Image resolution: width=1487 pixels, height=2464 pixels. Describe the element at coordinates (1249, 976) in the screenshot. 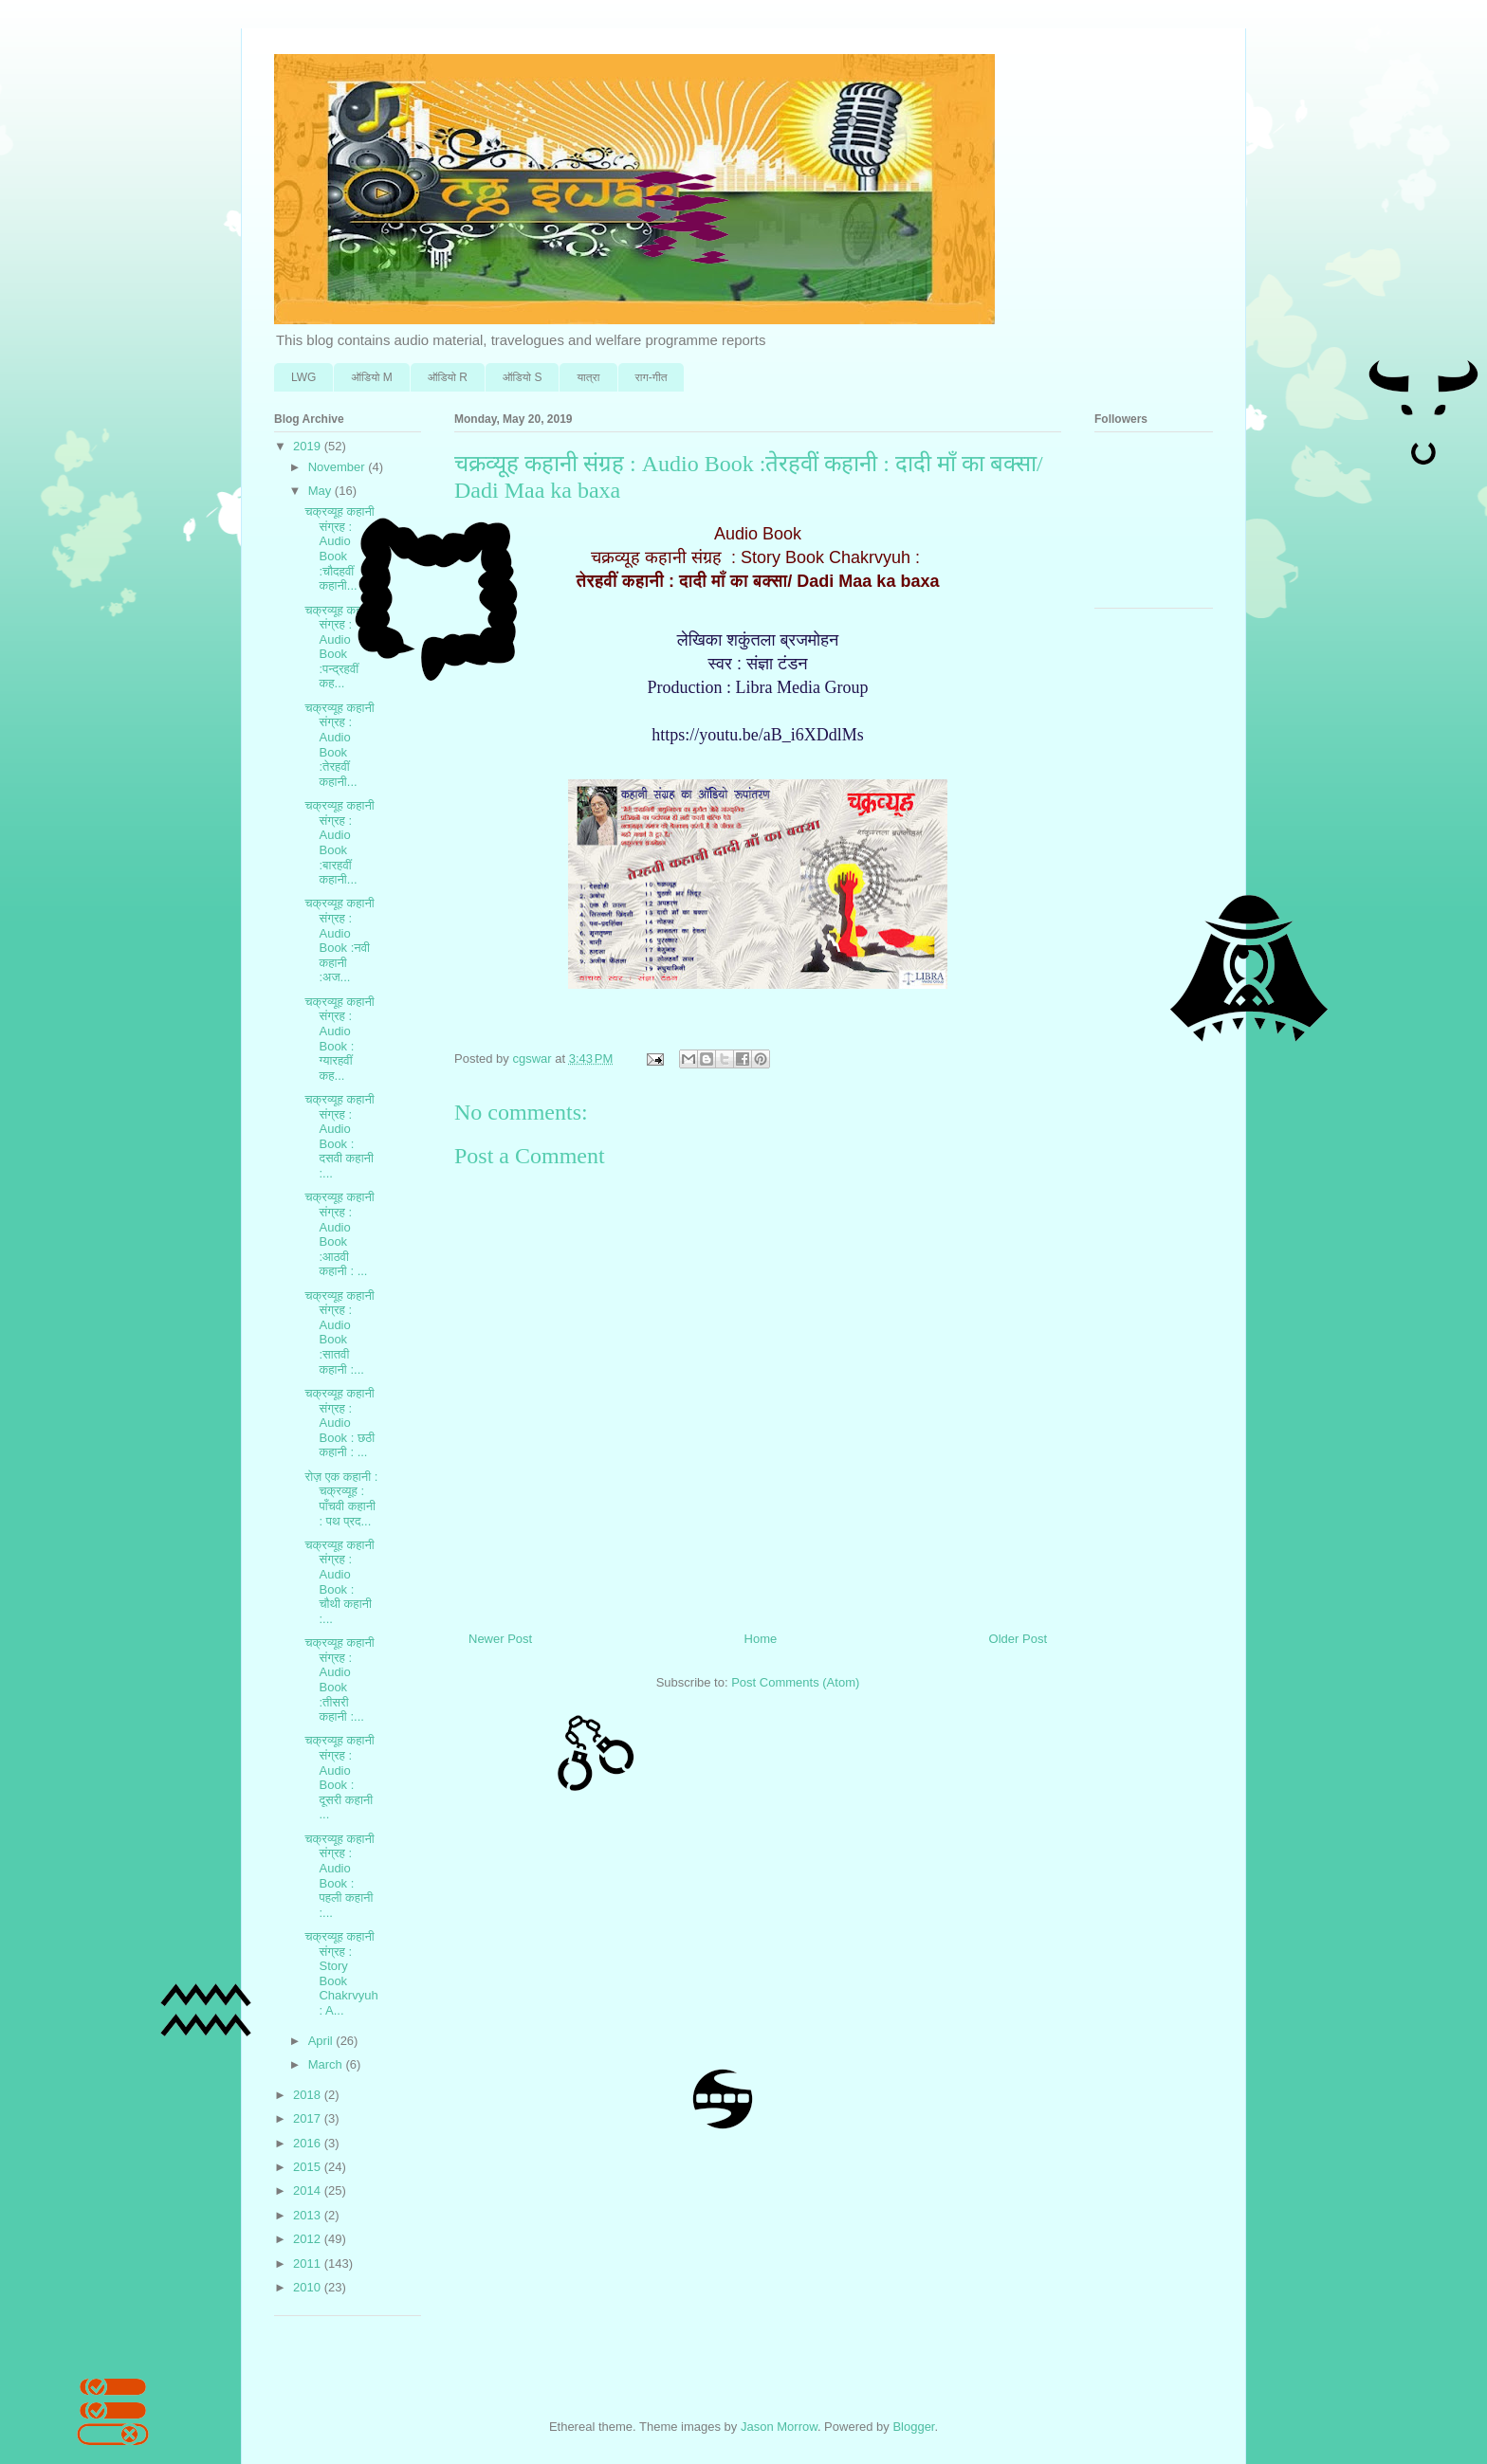

I see `select the cyclops character or creature` at that location.